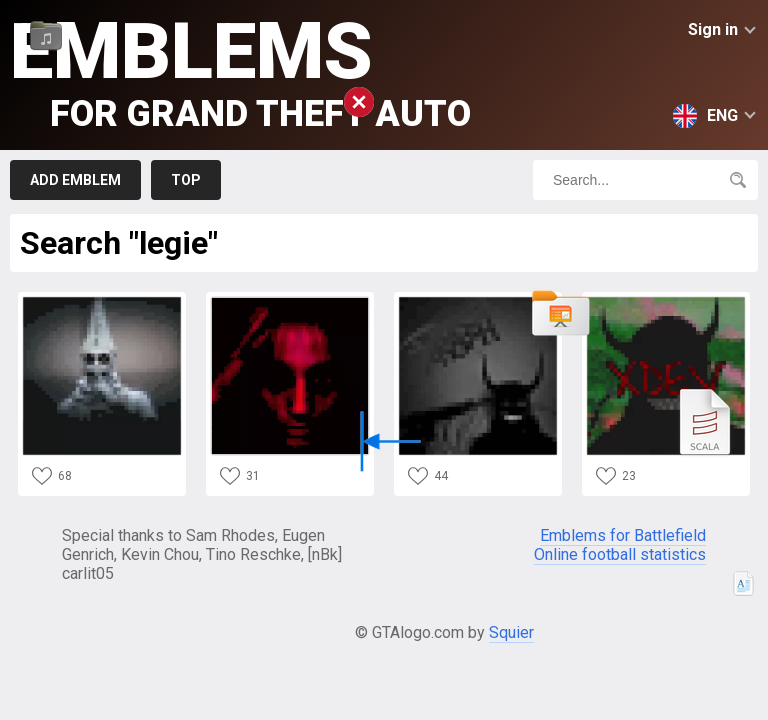 Image resolution: width=768 pixels, height=720 pixels. Describe the element at coordinates (705, 423) in the screenshot. I see `a scala source code file` at that location.